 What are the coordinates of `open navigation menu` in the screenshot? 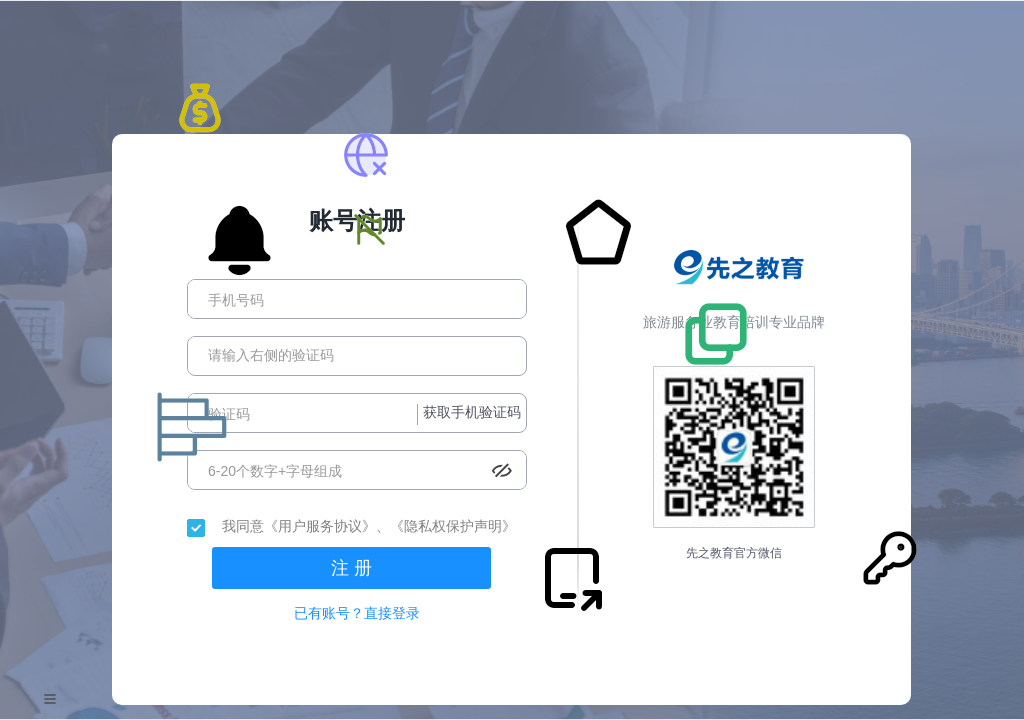 It's located at (50, 699).